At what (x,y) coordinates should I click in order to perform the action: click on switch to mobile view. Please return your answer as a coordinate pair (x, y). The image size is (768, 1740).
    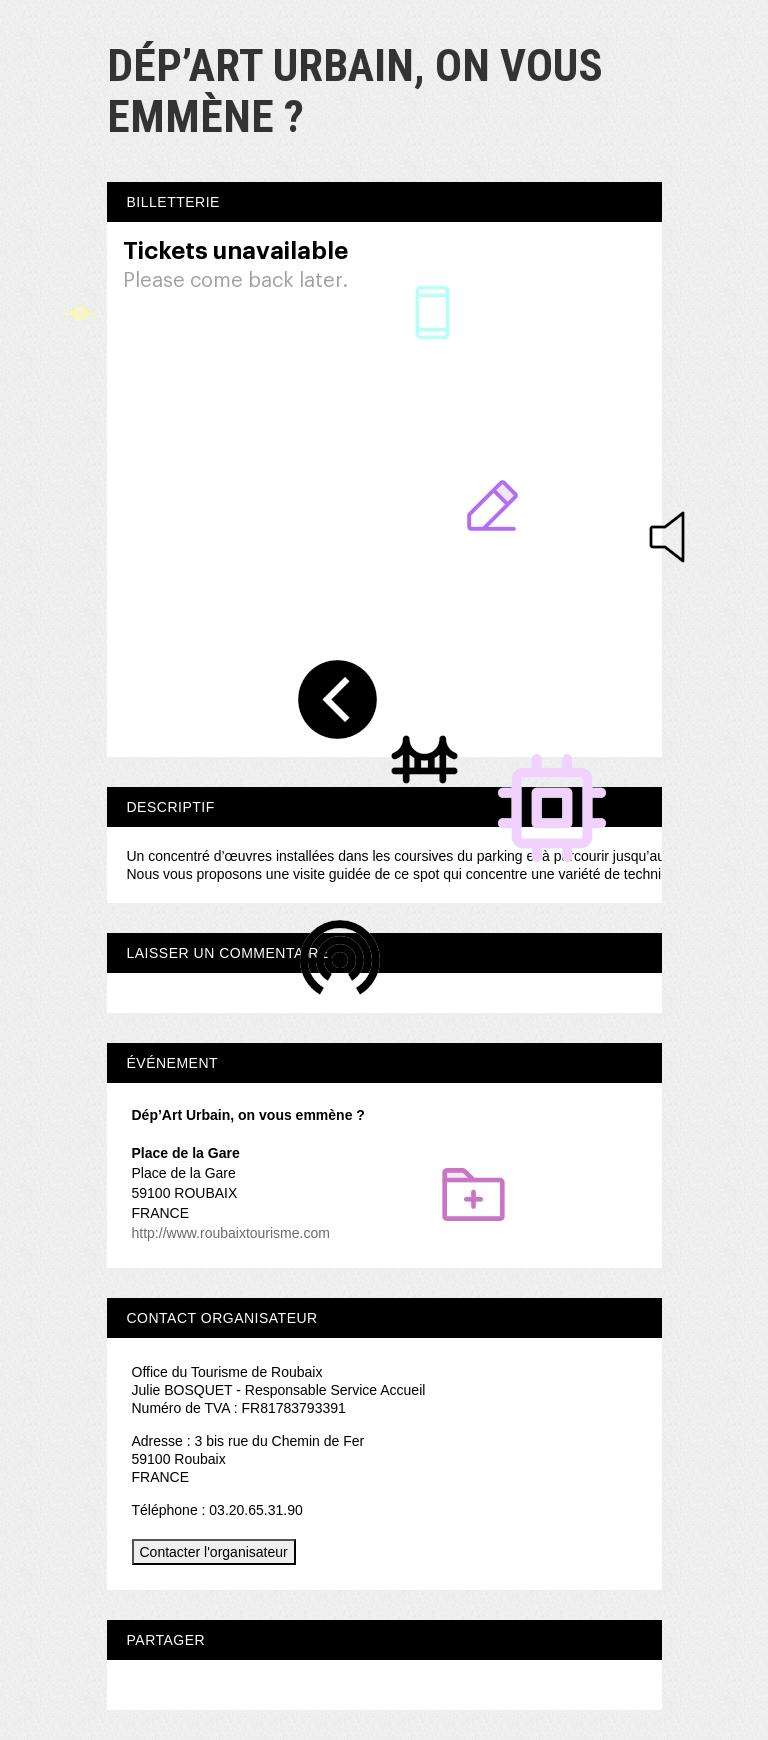
    Looking at the image, I should click on (432, 312).